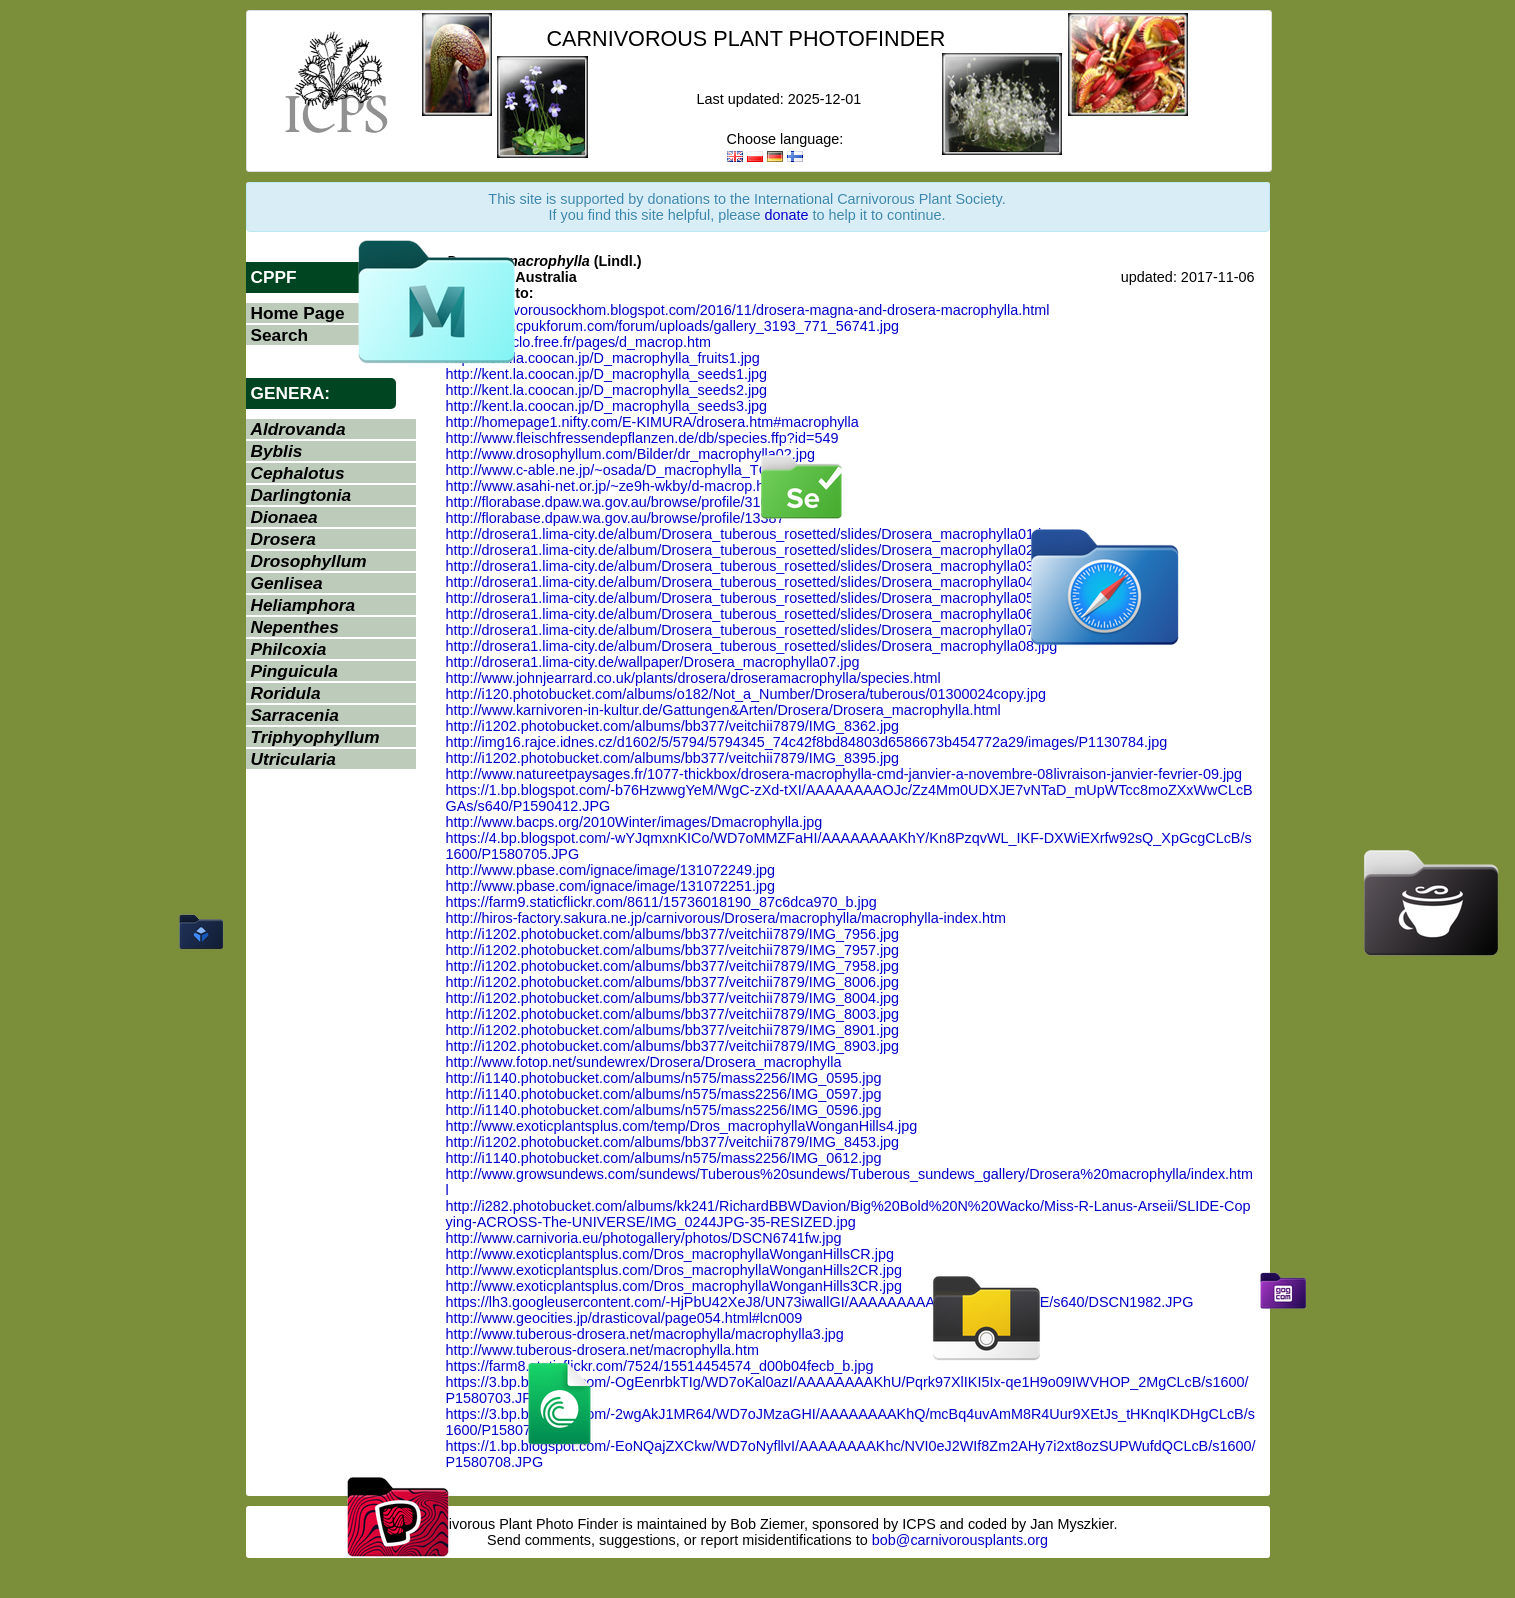  I want to click on folder containing Autodesk Maya project files, so click(436, 306).